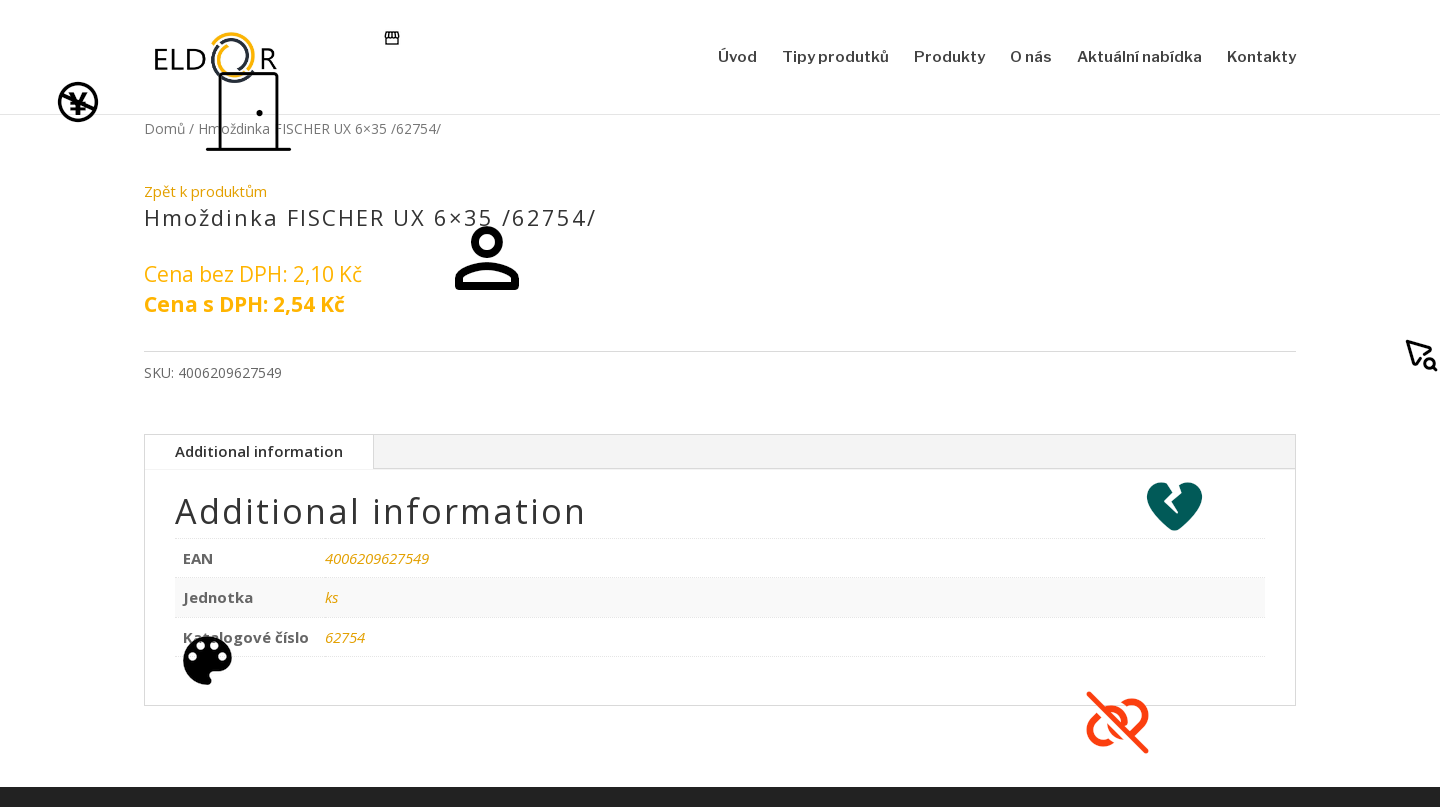  What do you see at coordinates (207, 660) in the screenshot?
I see `access color or theme customization options` at bounding box center [207, 660].